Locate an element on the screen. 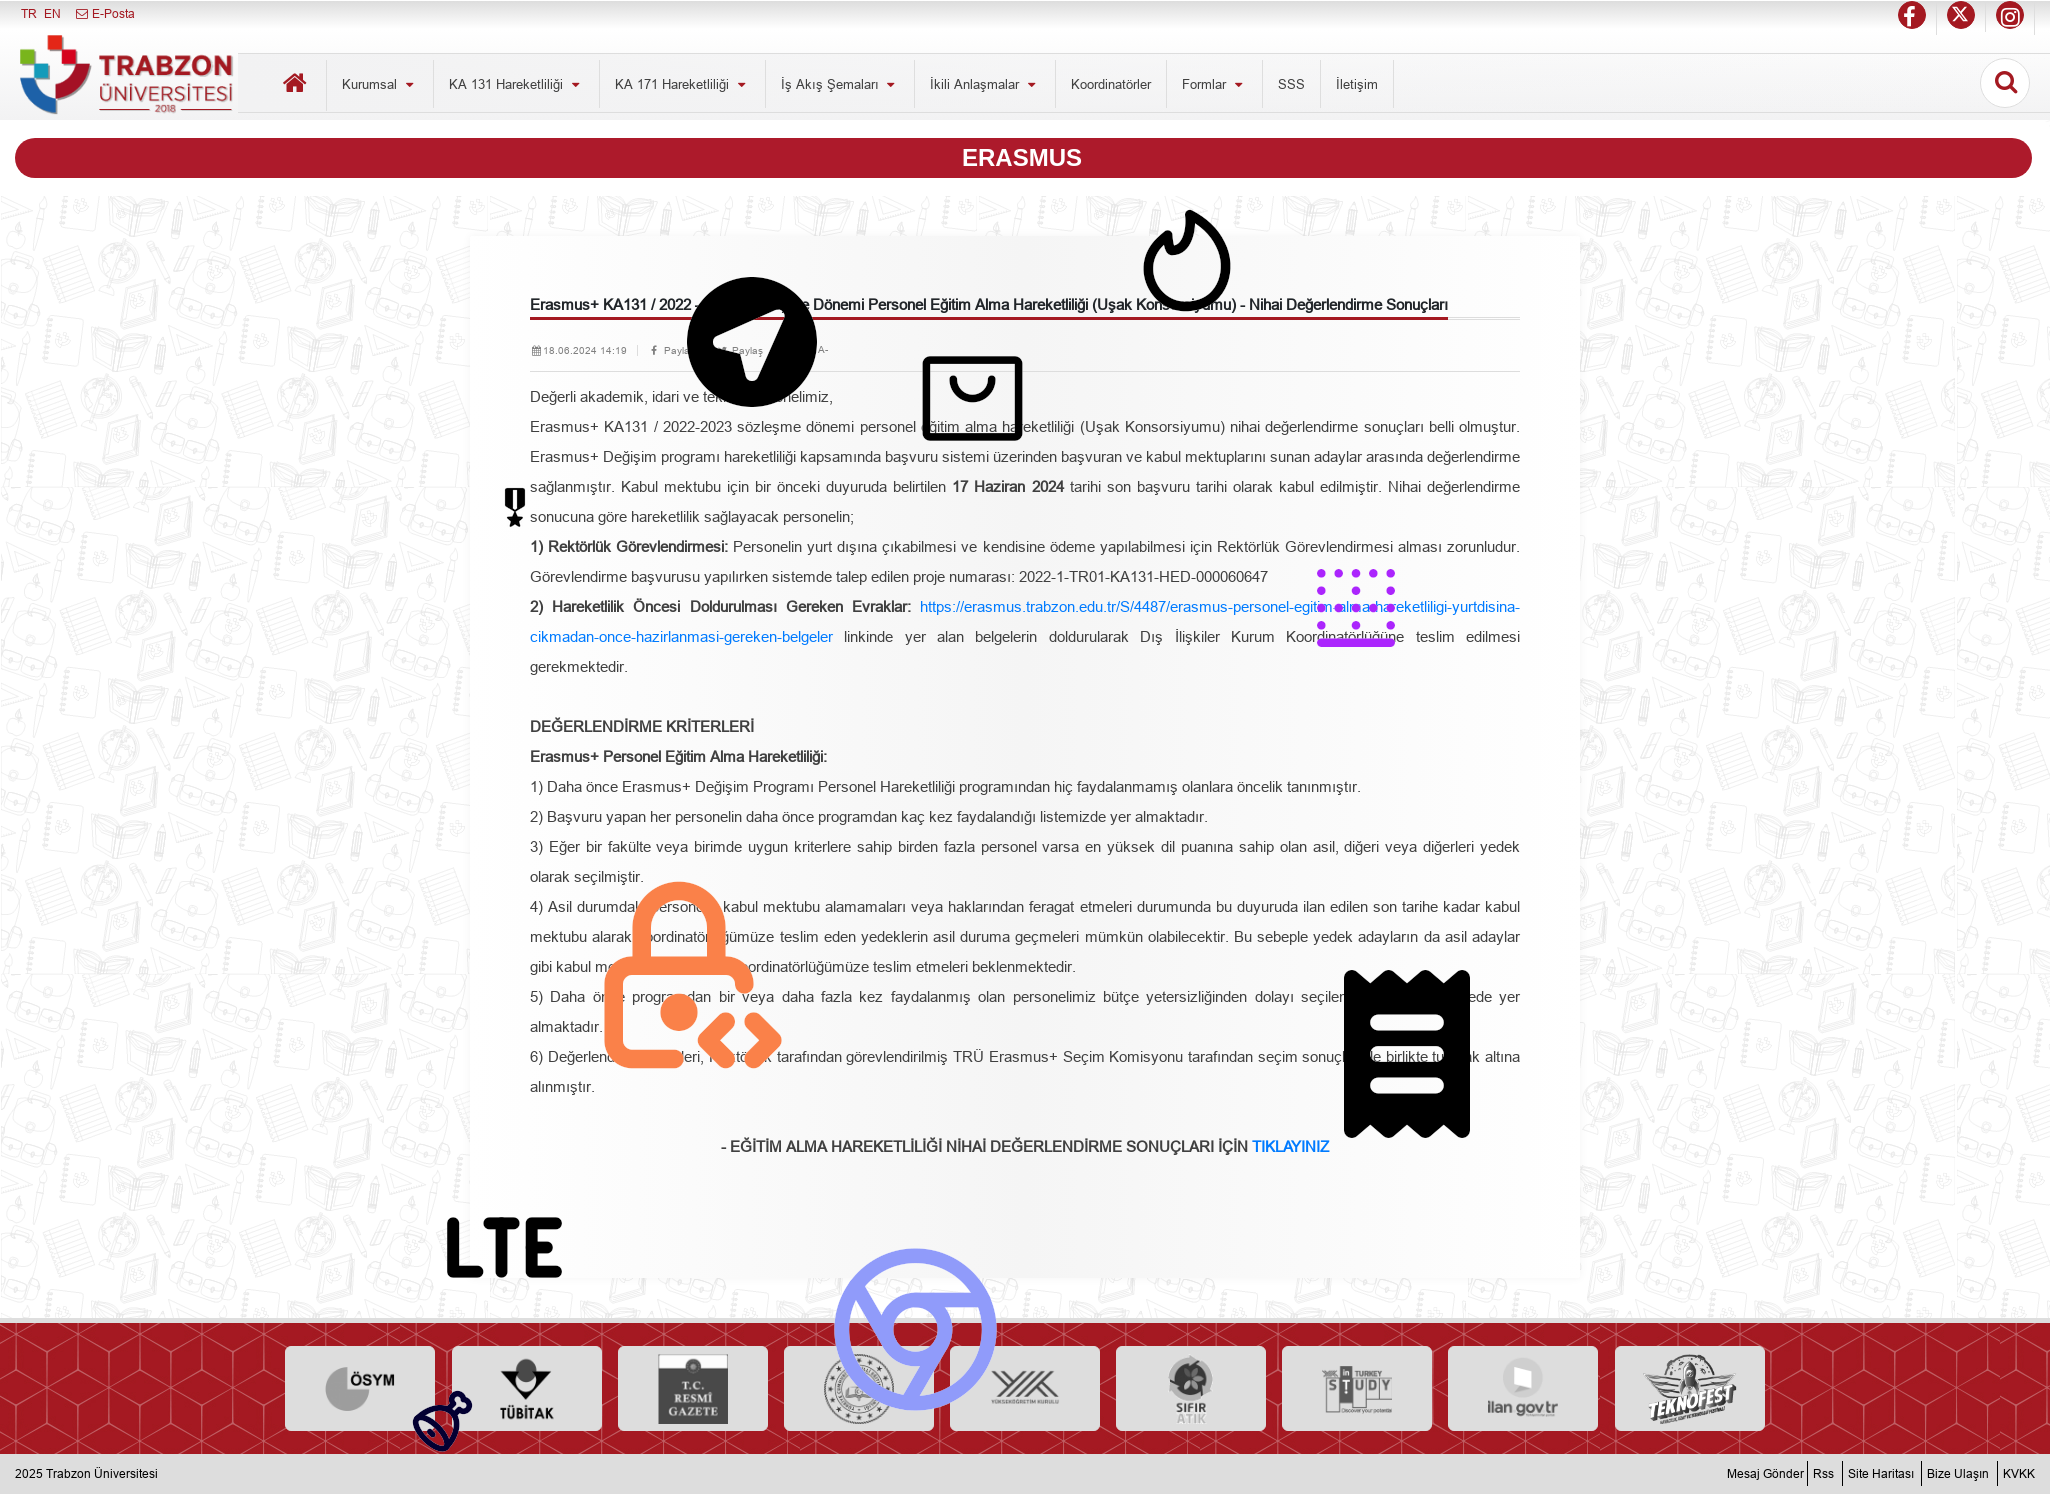  view your shopping cart is located at coordinates (972, 398).